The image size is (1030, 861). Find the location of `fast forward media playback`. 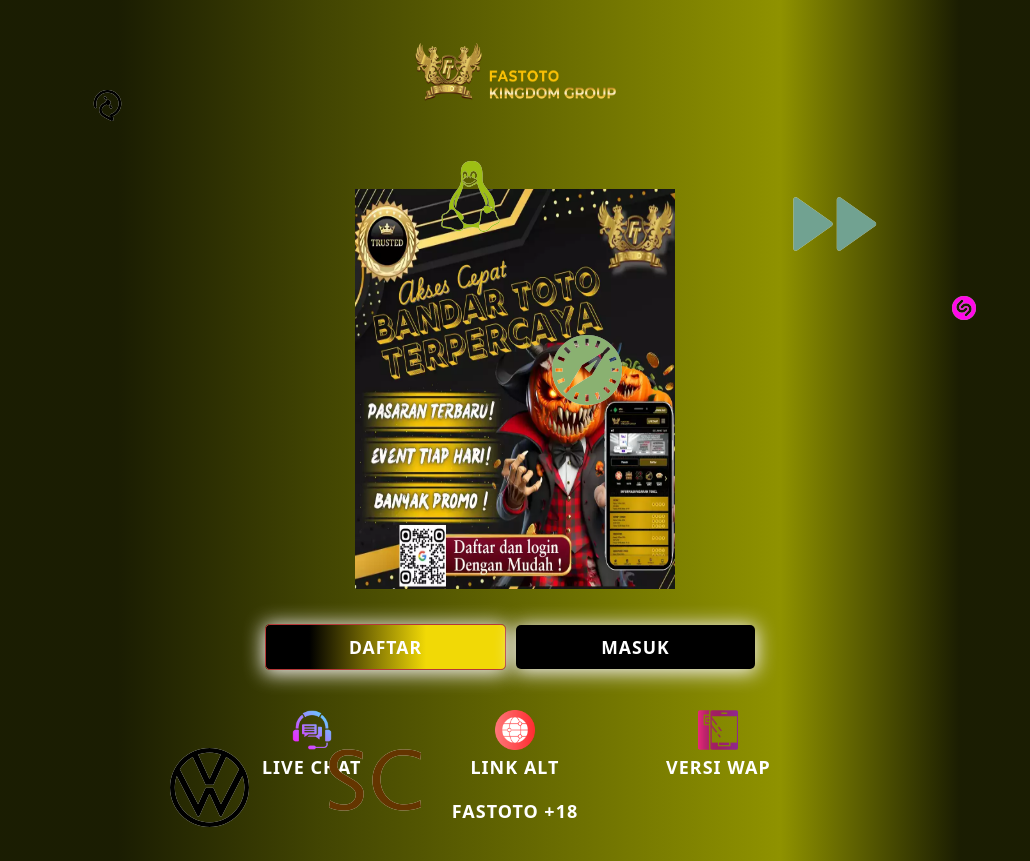

fast forward media playback is located at coordinates (832, 224).